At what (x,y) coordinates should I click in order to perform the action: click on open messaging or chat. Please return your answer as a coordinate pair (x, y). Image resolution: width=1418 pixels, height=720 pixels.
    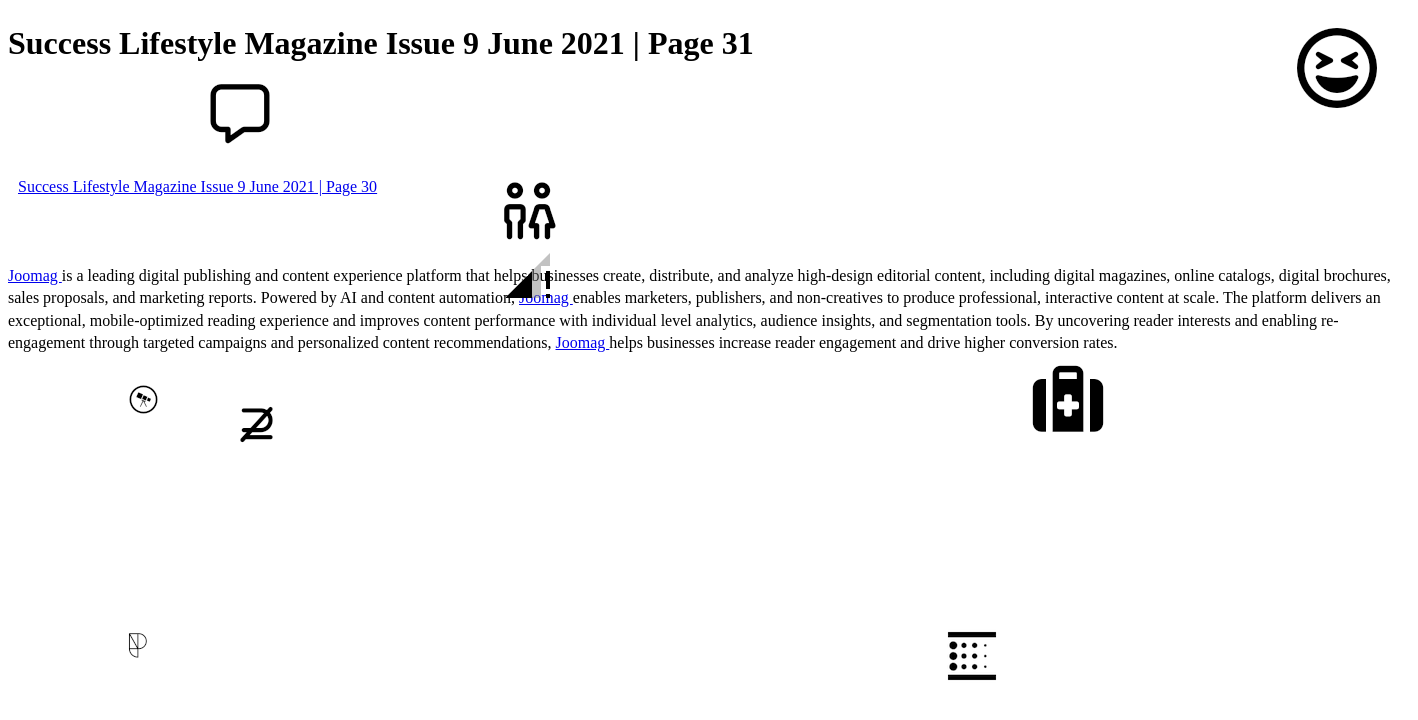
    Looking at the image, I should click on (240, 110).